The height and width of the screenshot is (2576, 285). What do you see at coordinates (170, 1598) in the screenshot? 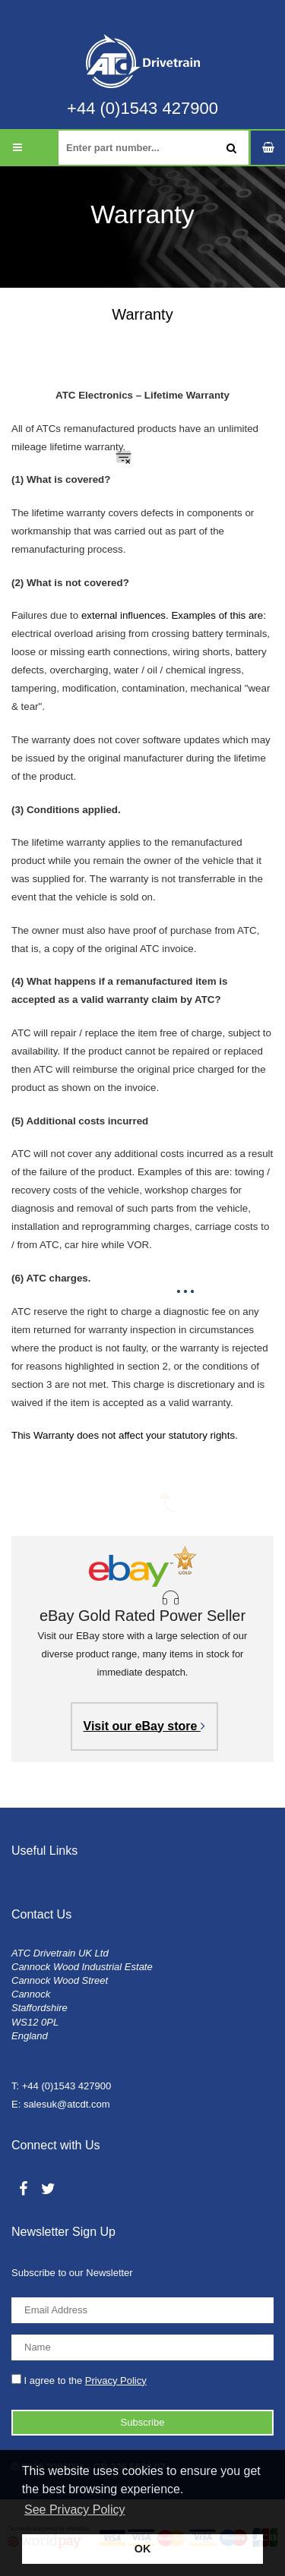
I see `listen to audio or music` at bounding box center [170, 1598].